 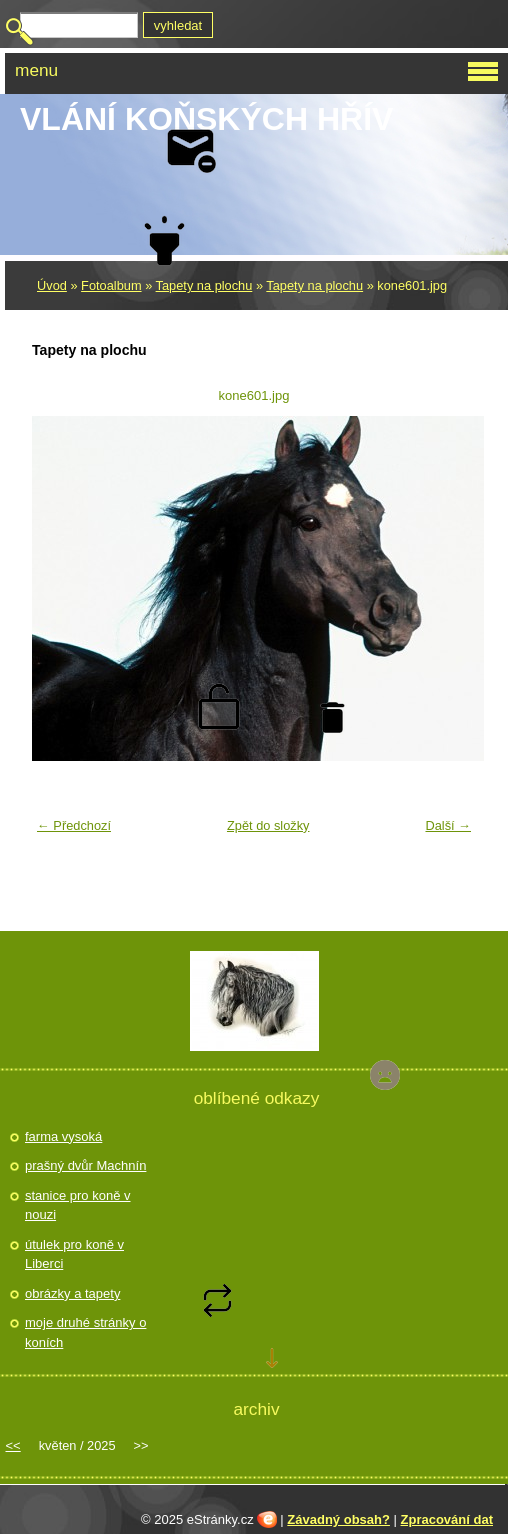 I want to click on unsubscribe from email notifications, so click(x=190, y=152).